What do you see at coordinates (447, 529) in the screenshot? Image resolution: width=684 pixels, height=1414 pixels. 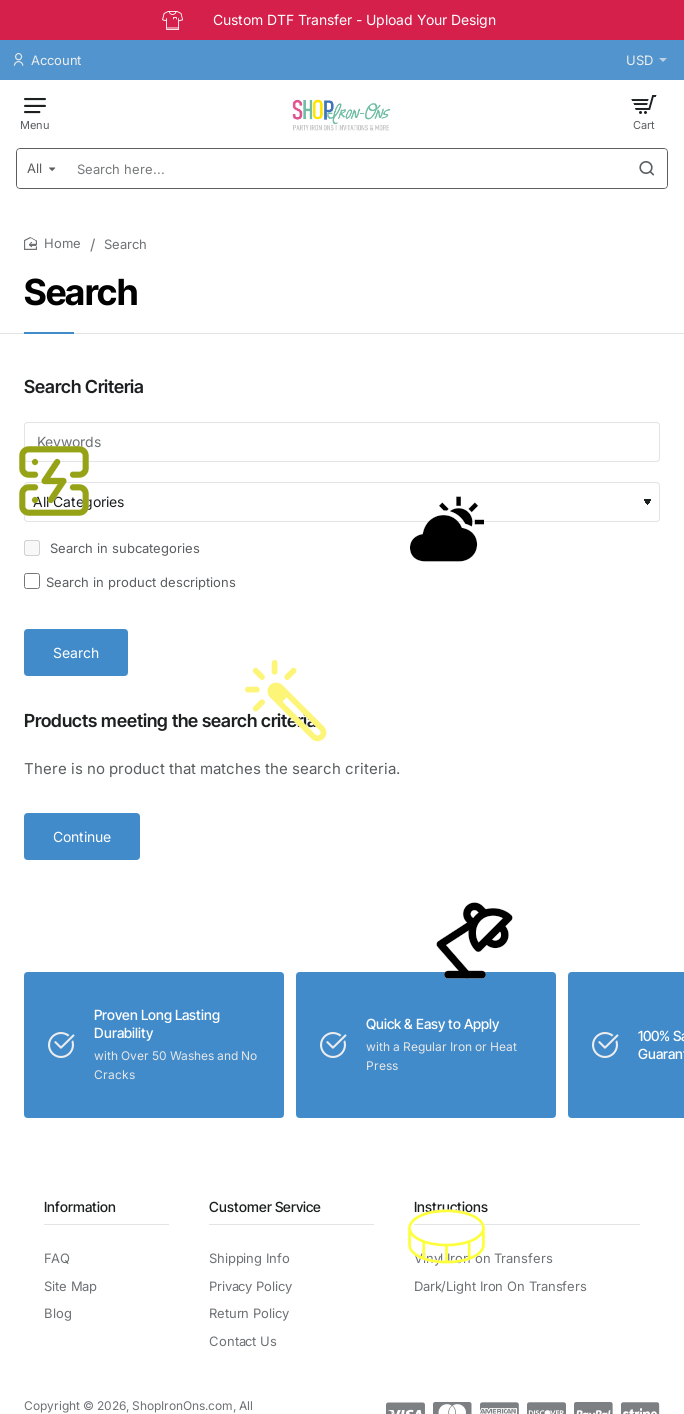 I see `indicates partly cloudy weather conditions` at bounding box center [447, 529].